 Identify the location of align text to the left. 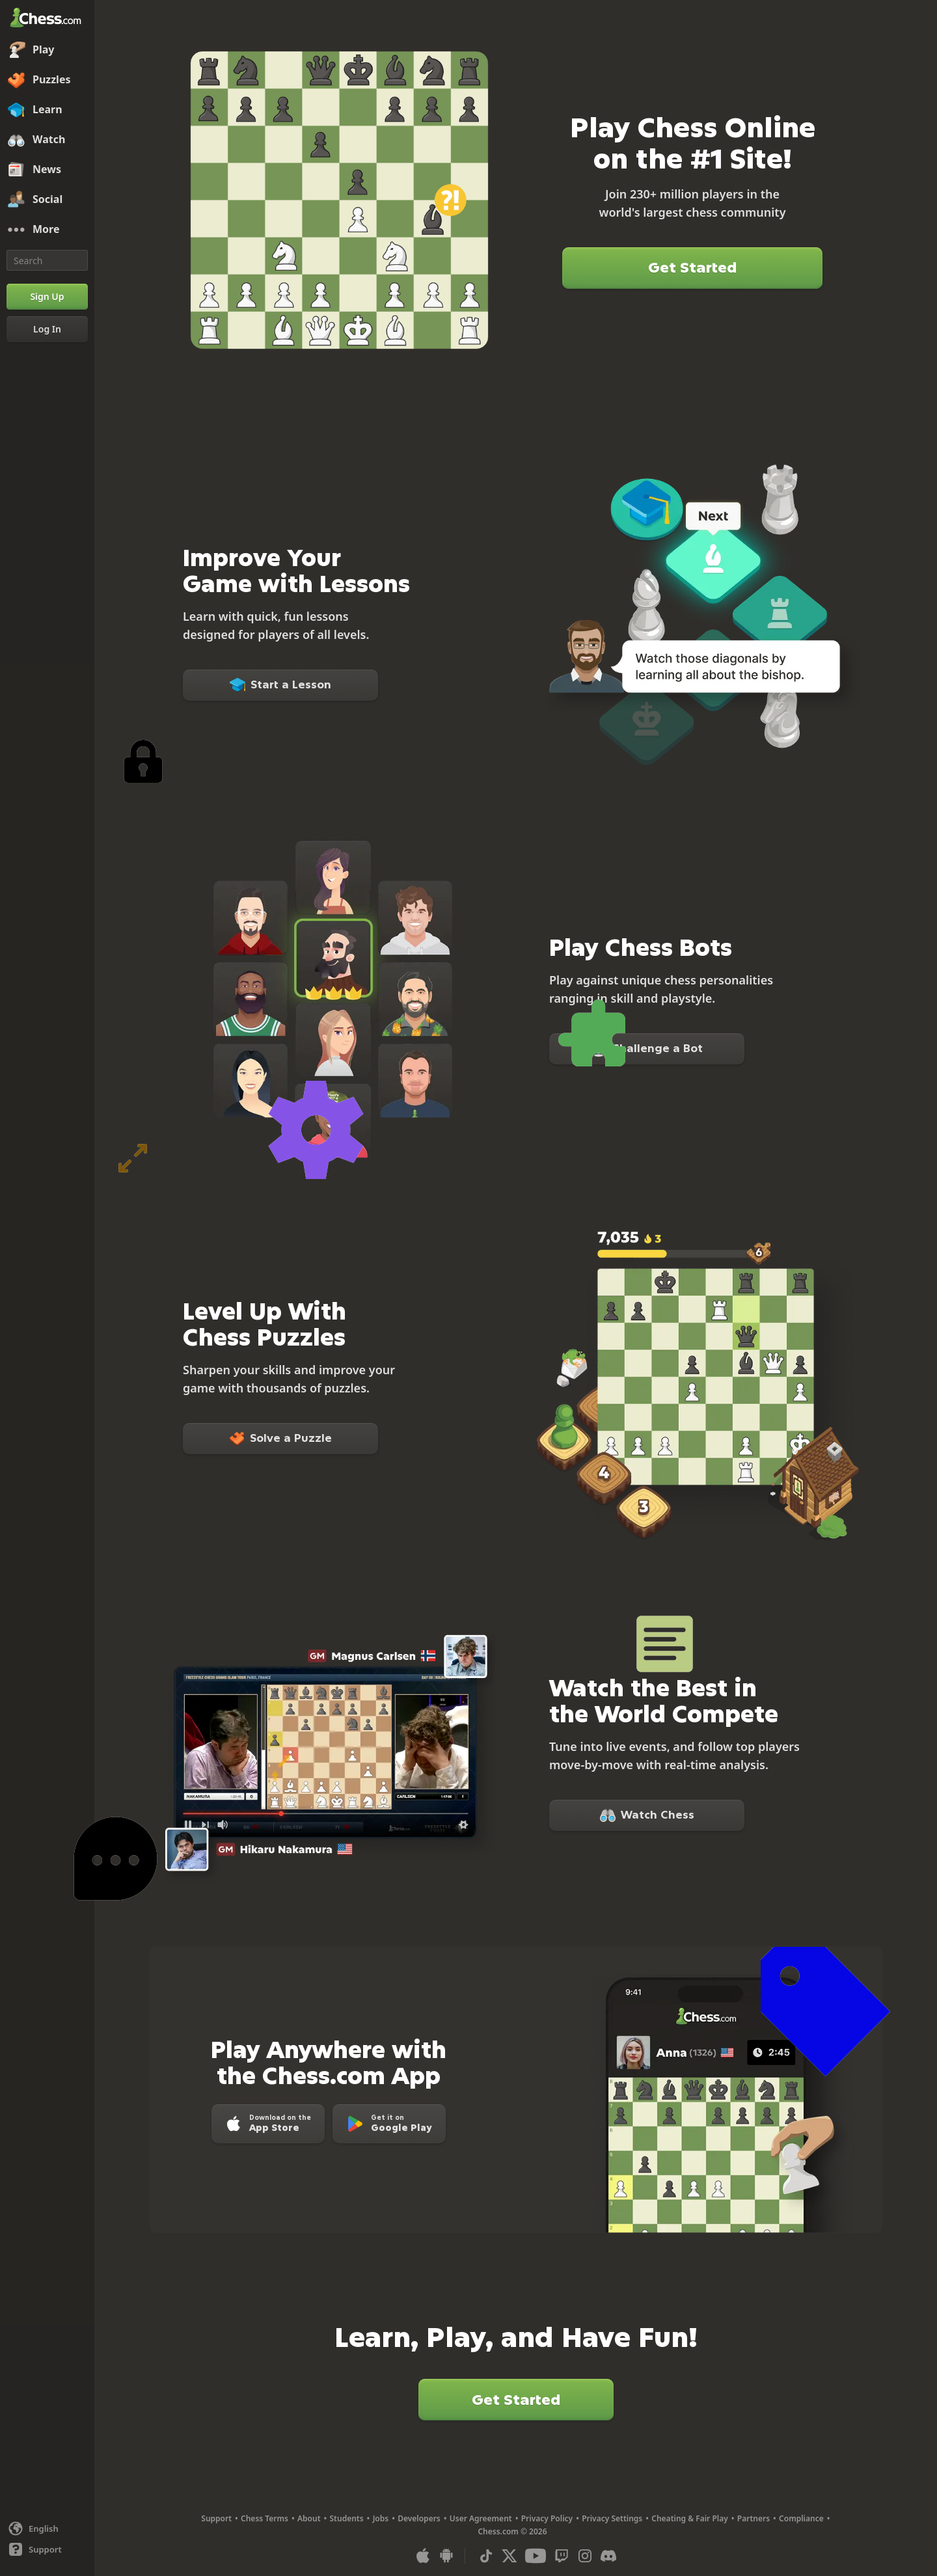
(664, 1644).